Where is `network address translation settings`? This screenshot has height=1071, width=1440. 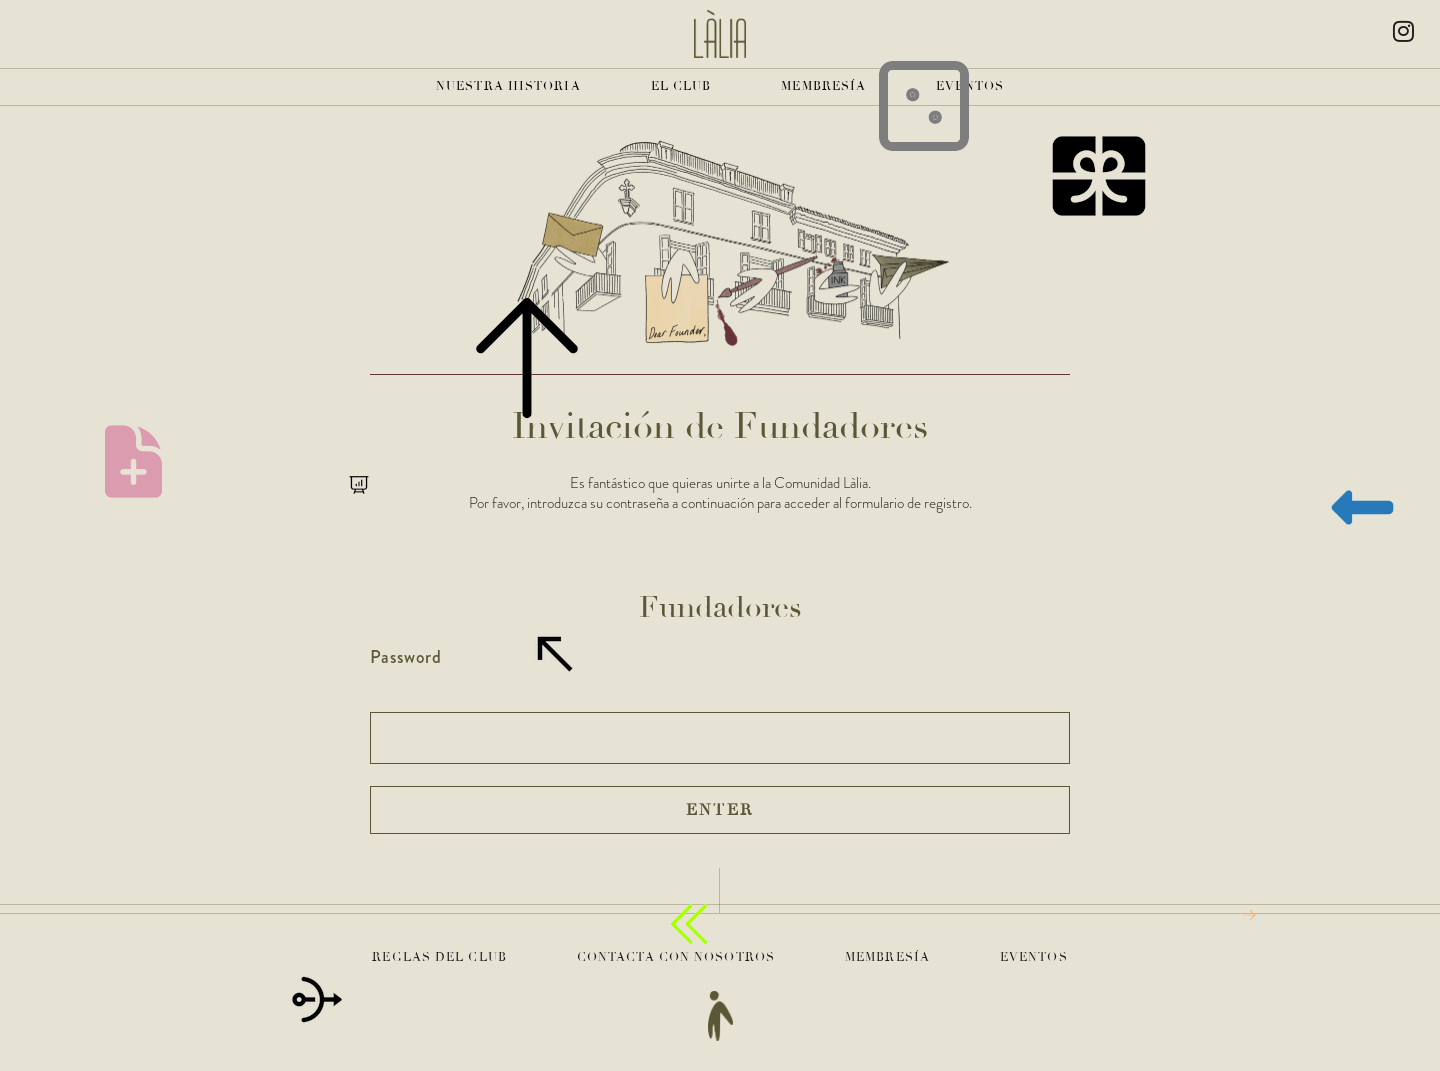 network address translation settings is located at coordinates (317, 999).